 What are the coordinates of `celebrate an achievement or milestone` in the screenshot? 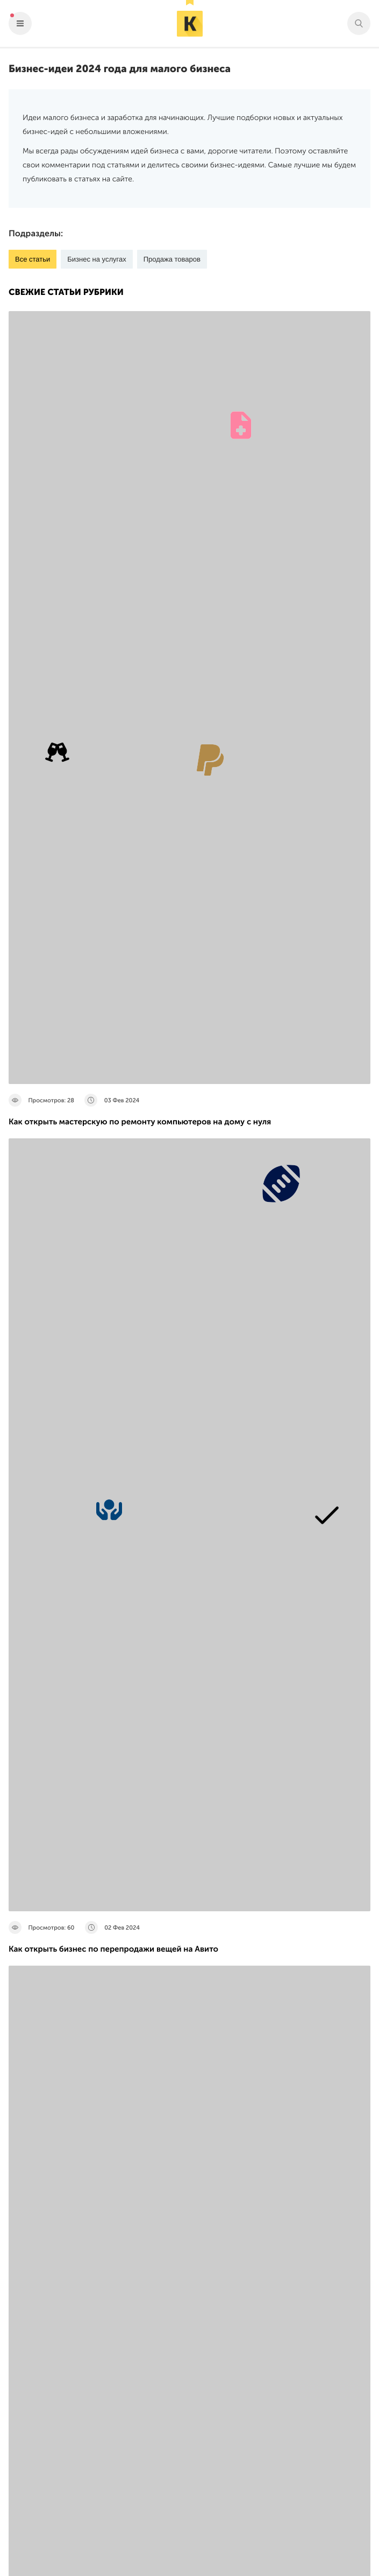 It's located at (57, 752).